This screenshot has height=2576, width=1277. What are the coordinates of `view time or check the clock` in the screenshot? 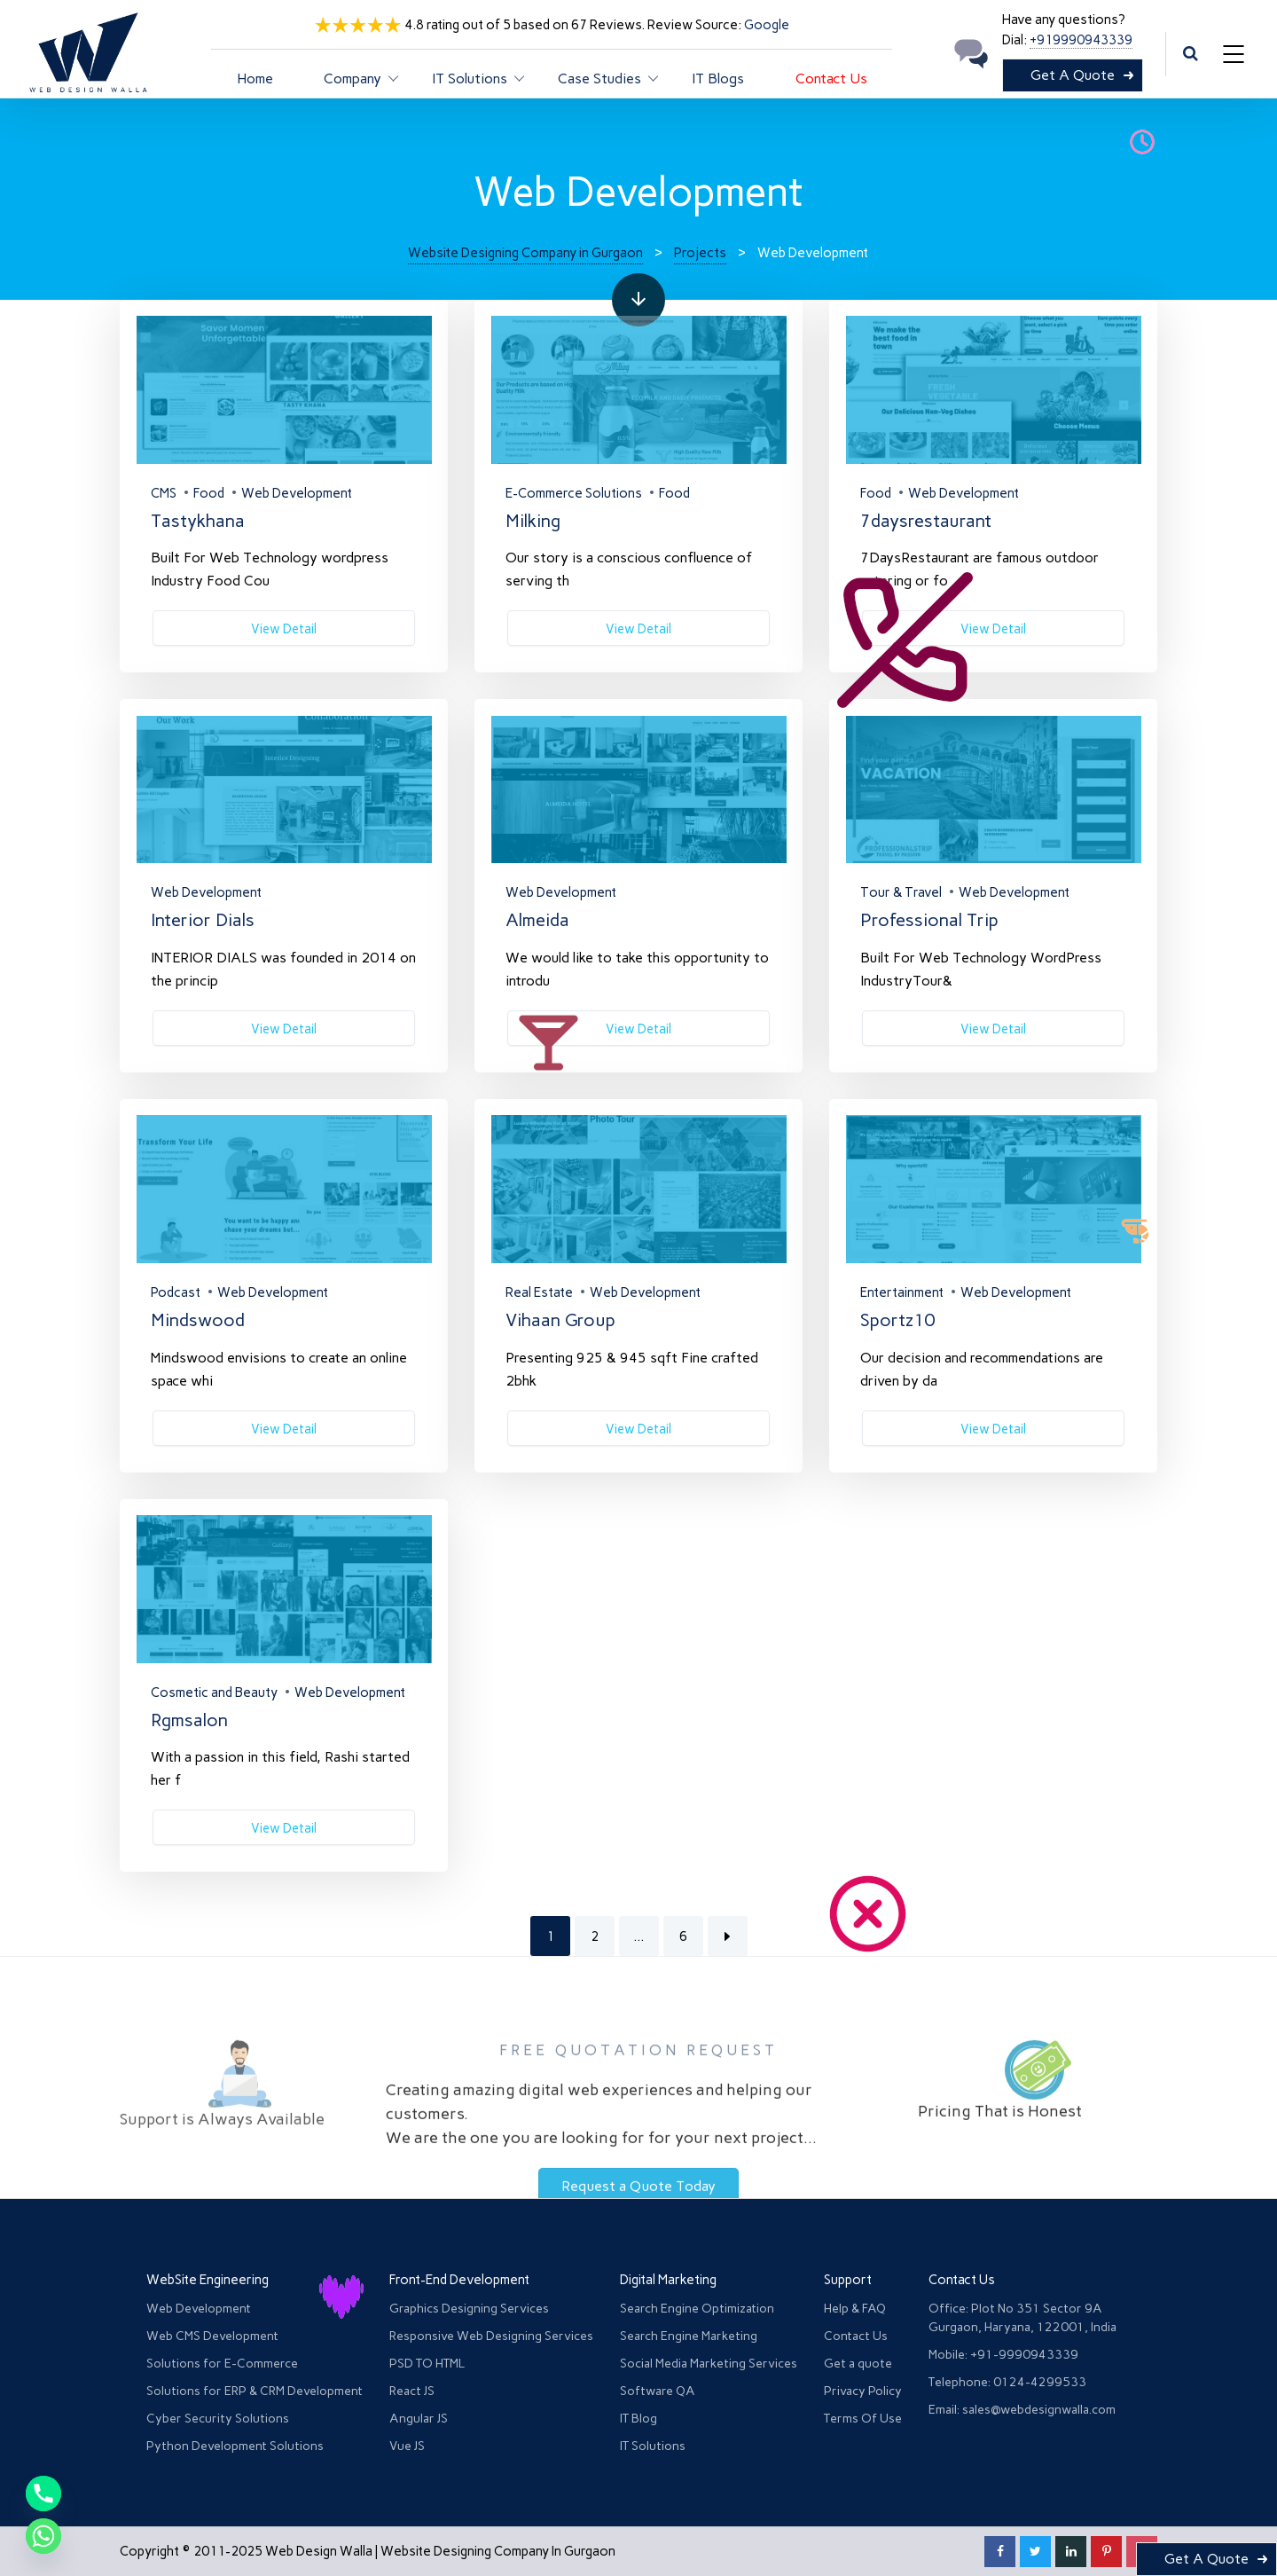 It's located at (1142, 142).